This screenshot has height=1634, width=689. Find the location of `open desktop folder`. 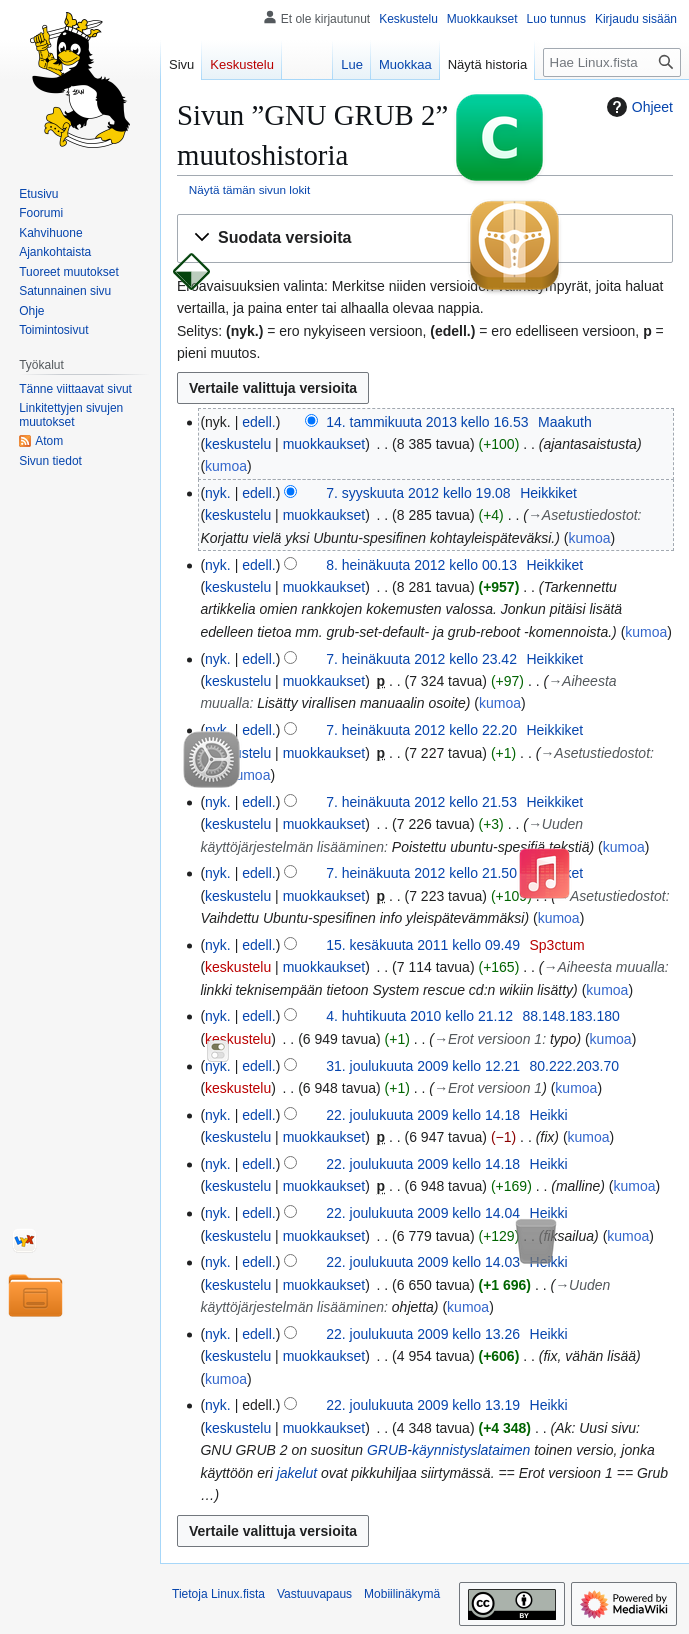

open desktop folder is located at coordinates (35, 1295).